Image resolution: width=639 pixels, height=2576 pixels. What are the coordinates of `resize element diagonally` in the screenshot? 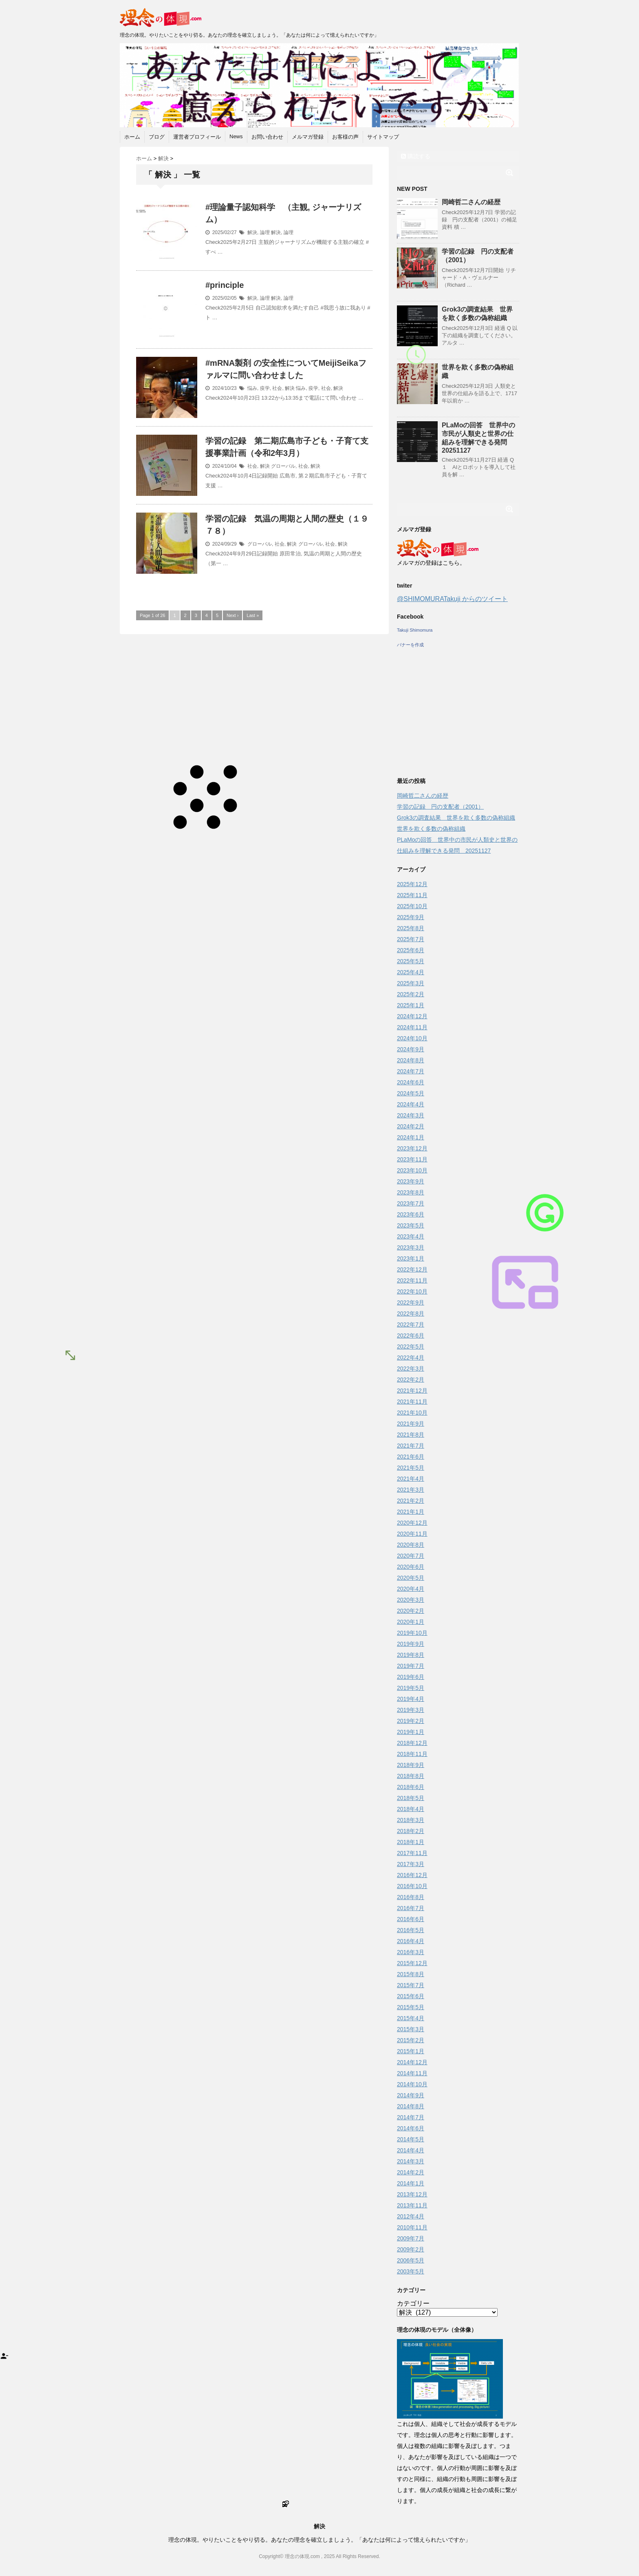 It's located at (70, 1355).